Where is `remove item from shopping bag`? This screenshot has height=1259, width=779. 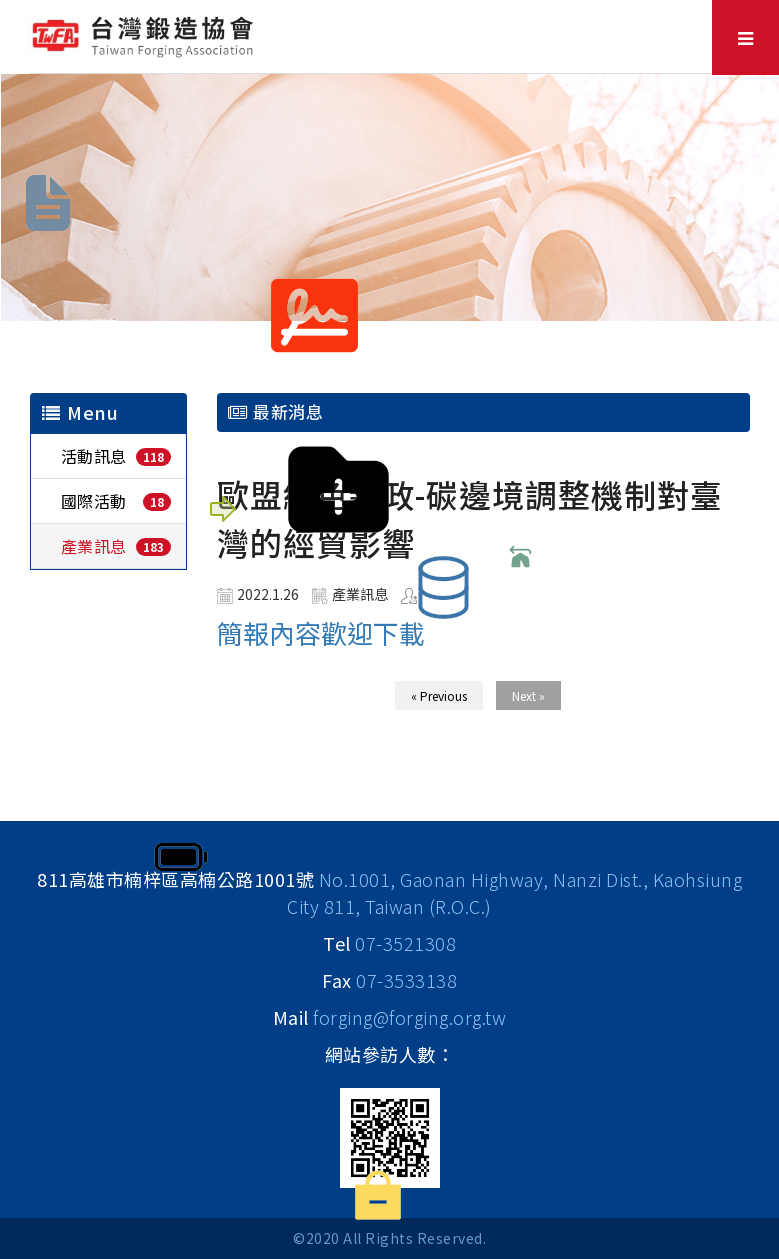
remove item from shopping bag is located at coordinates (378, 1195).